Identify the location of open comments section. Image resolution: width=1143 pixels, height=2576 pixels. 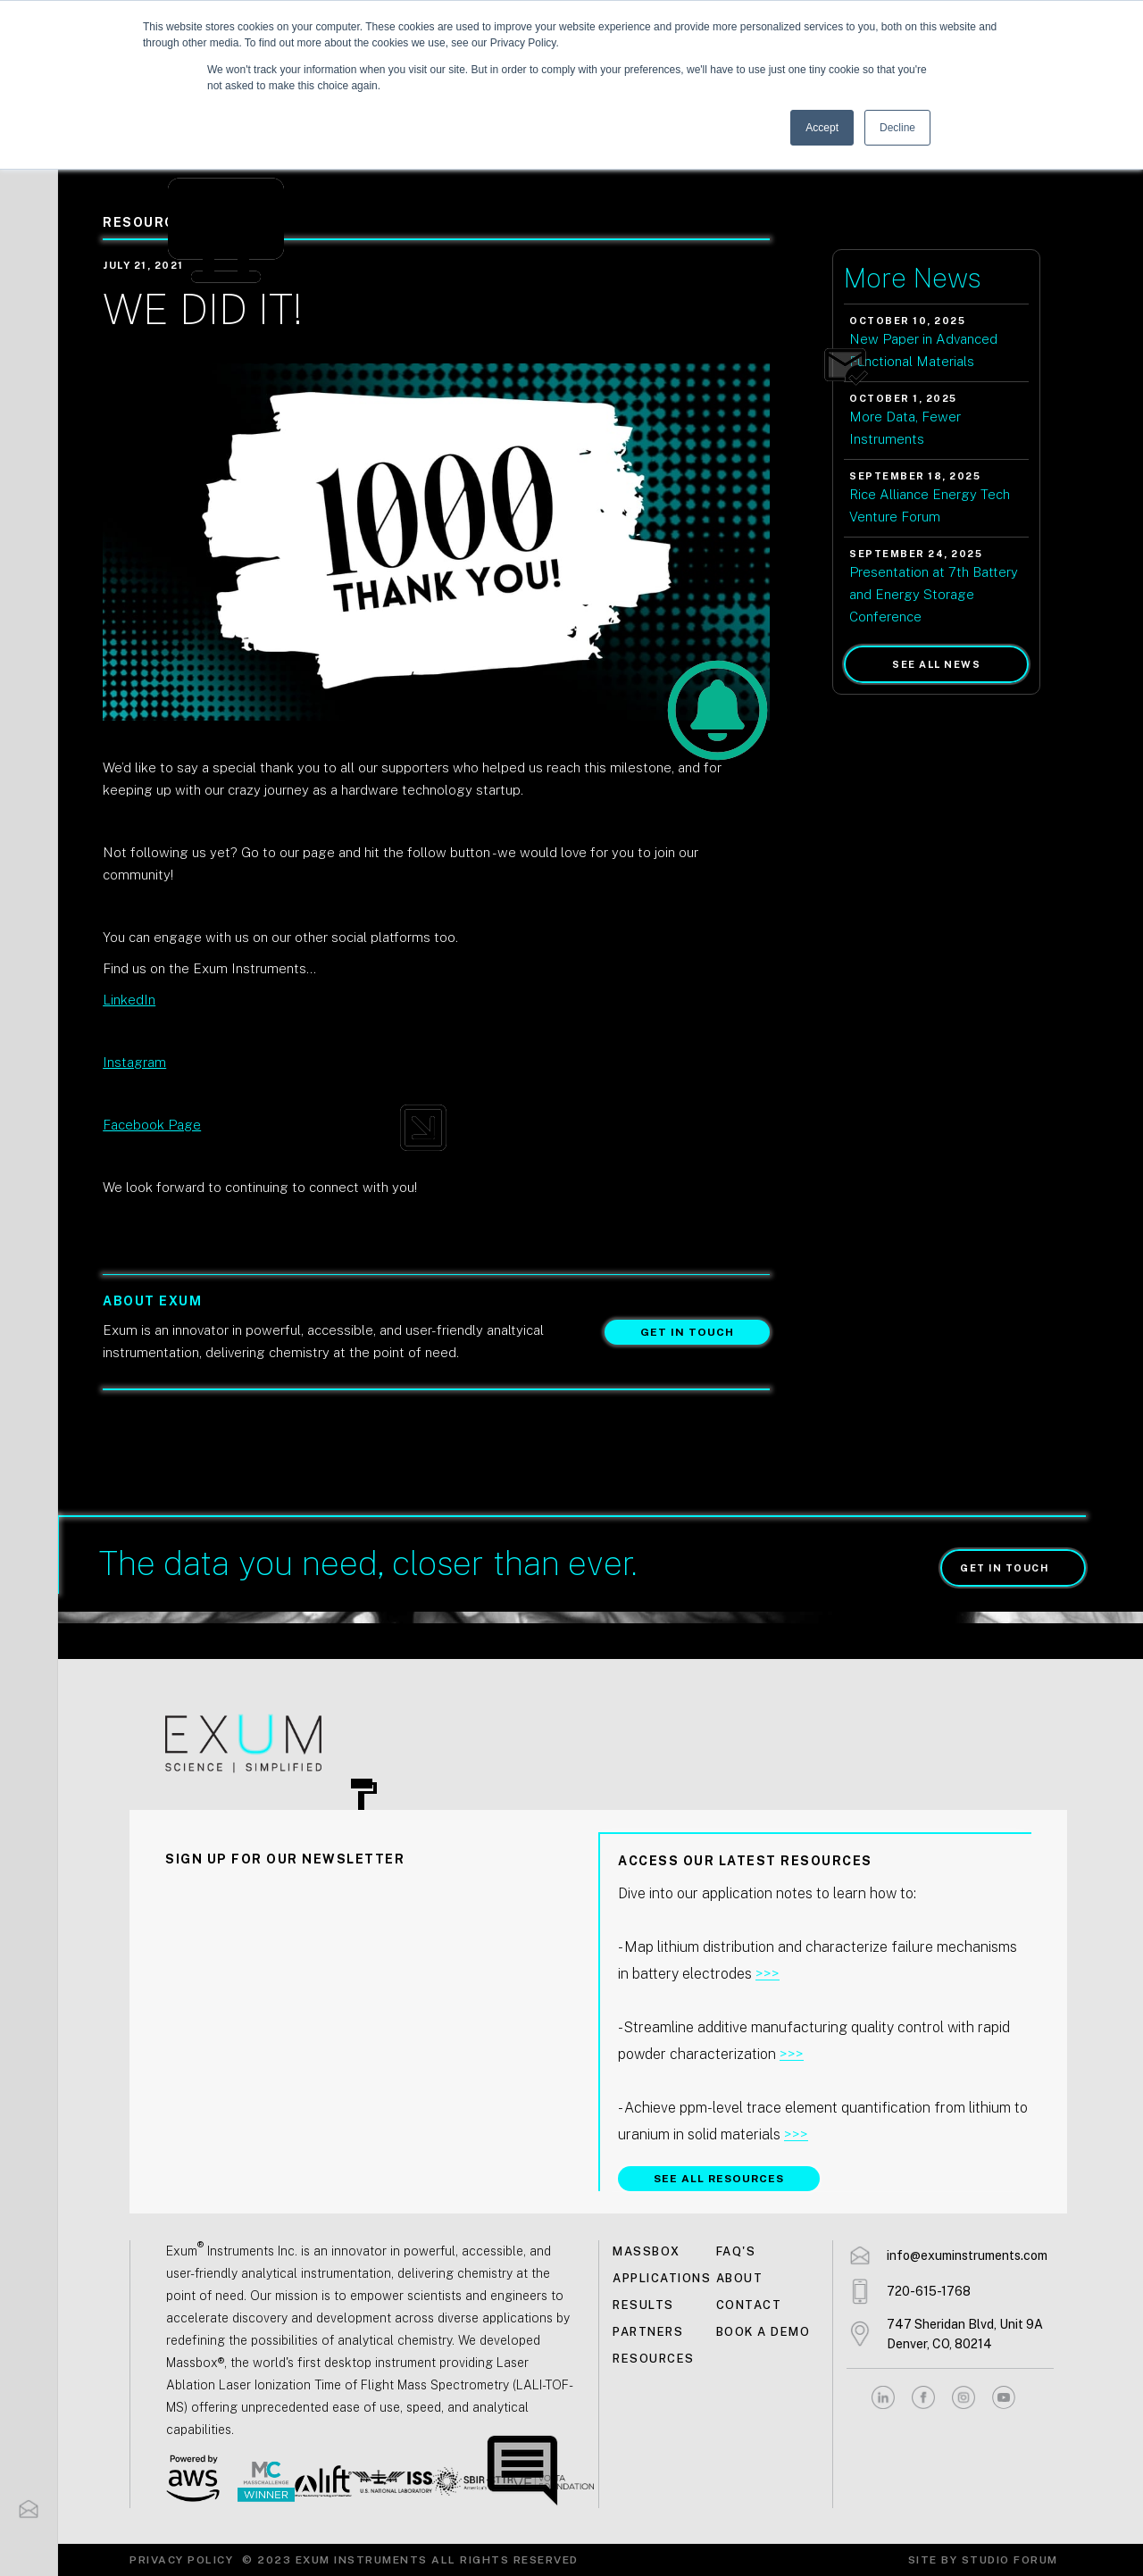
(522, 2471).